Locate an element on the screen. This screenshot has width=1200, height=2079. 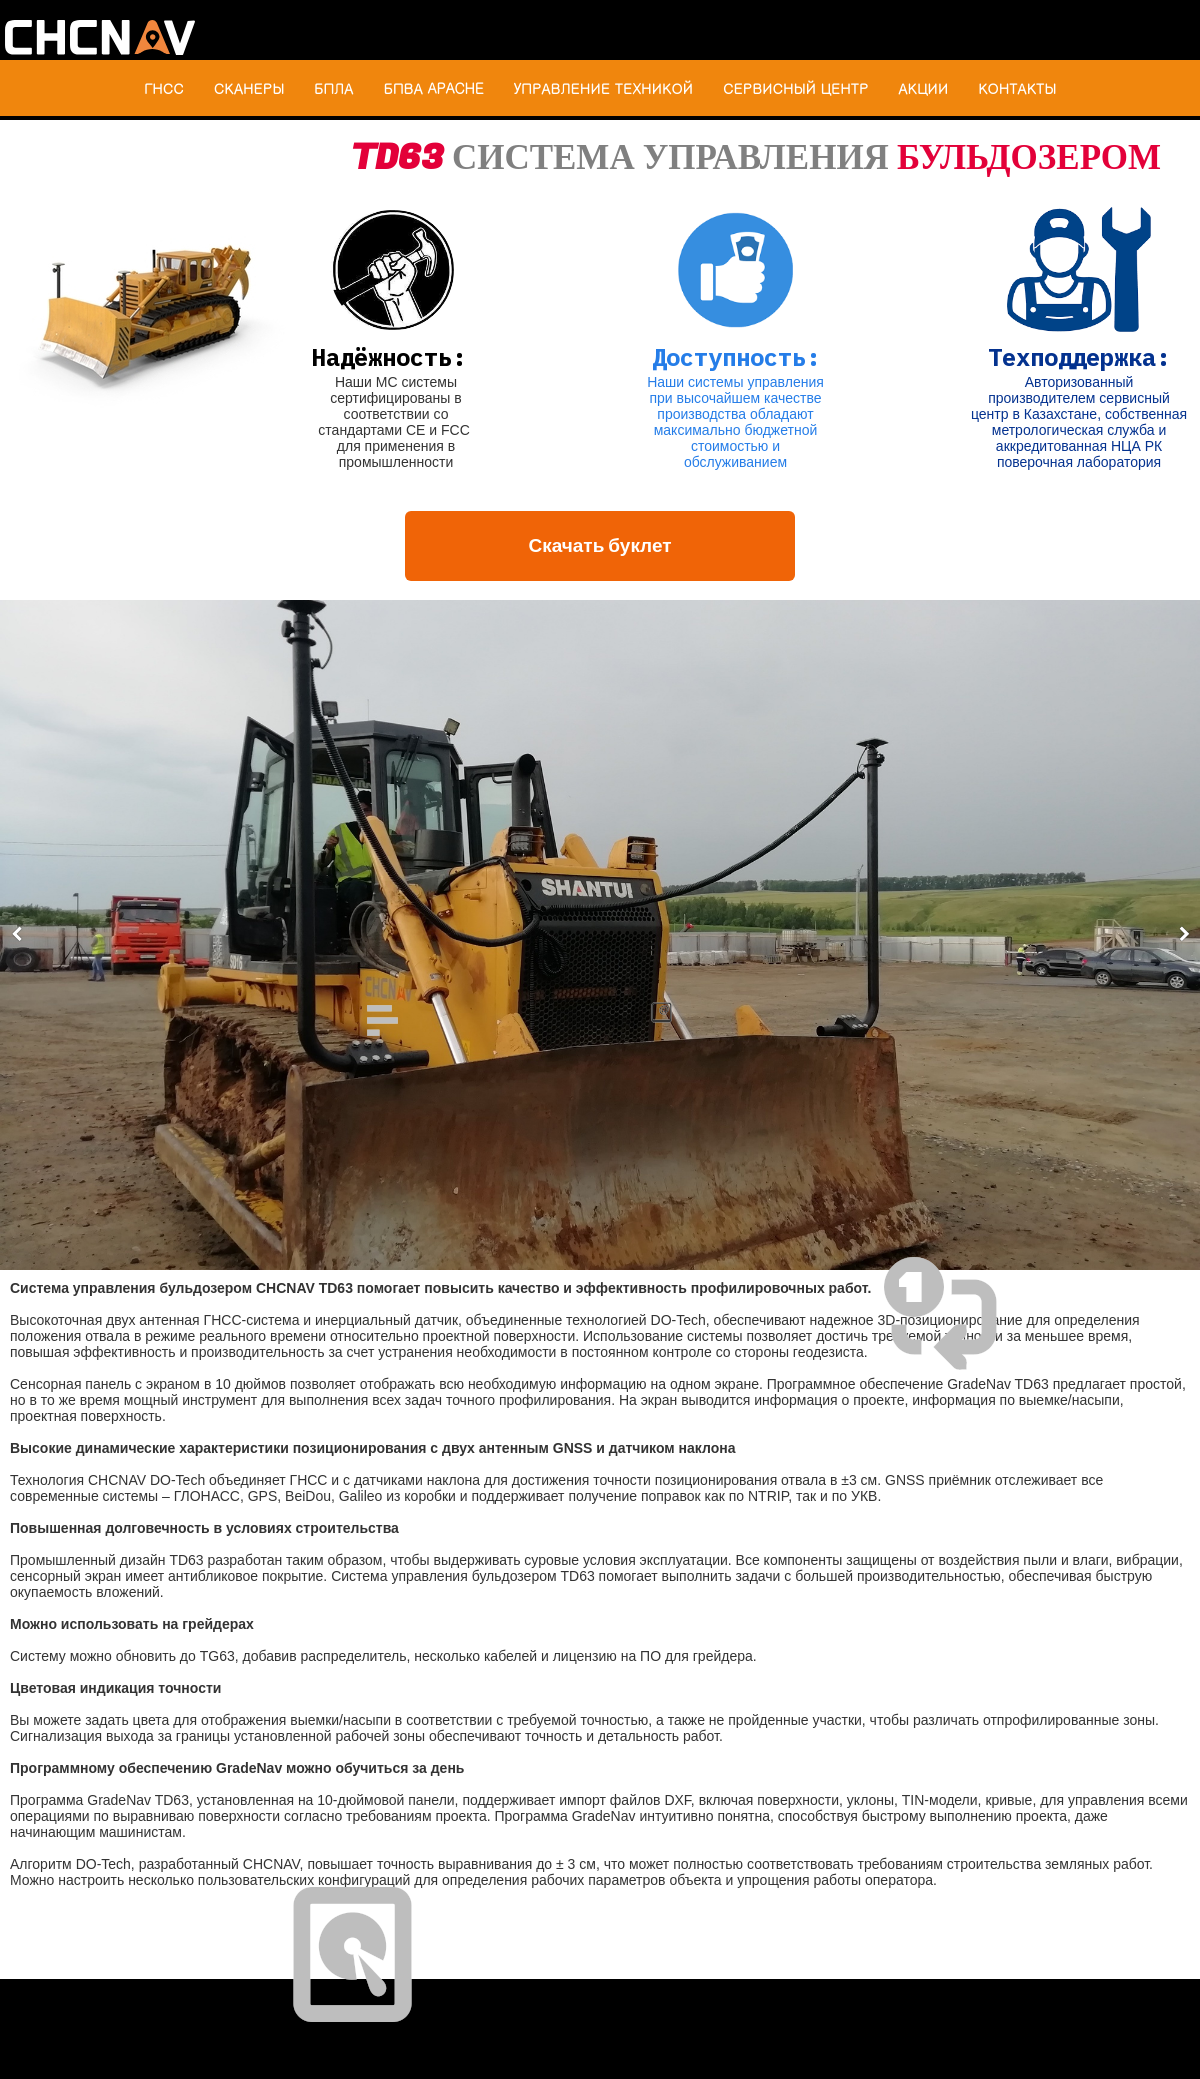
access keyboard and input settings is located at coordinates (661, 1012).